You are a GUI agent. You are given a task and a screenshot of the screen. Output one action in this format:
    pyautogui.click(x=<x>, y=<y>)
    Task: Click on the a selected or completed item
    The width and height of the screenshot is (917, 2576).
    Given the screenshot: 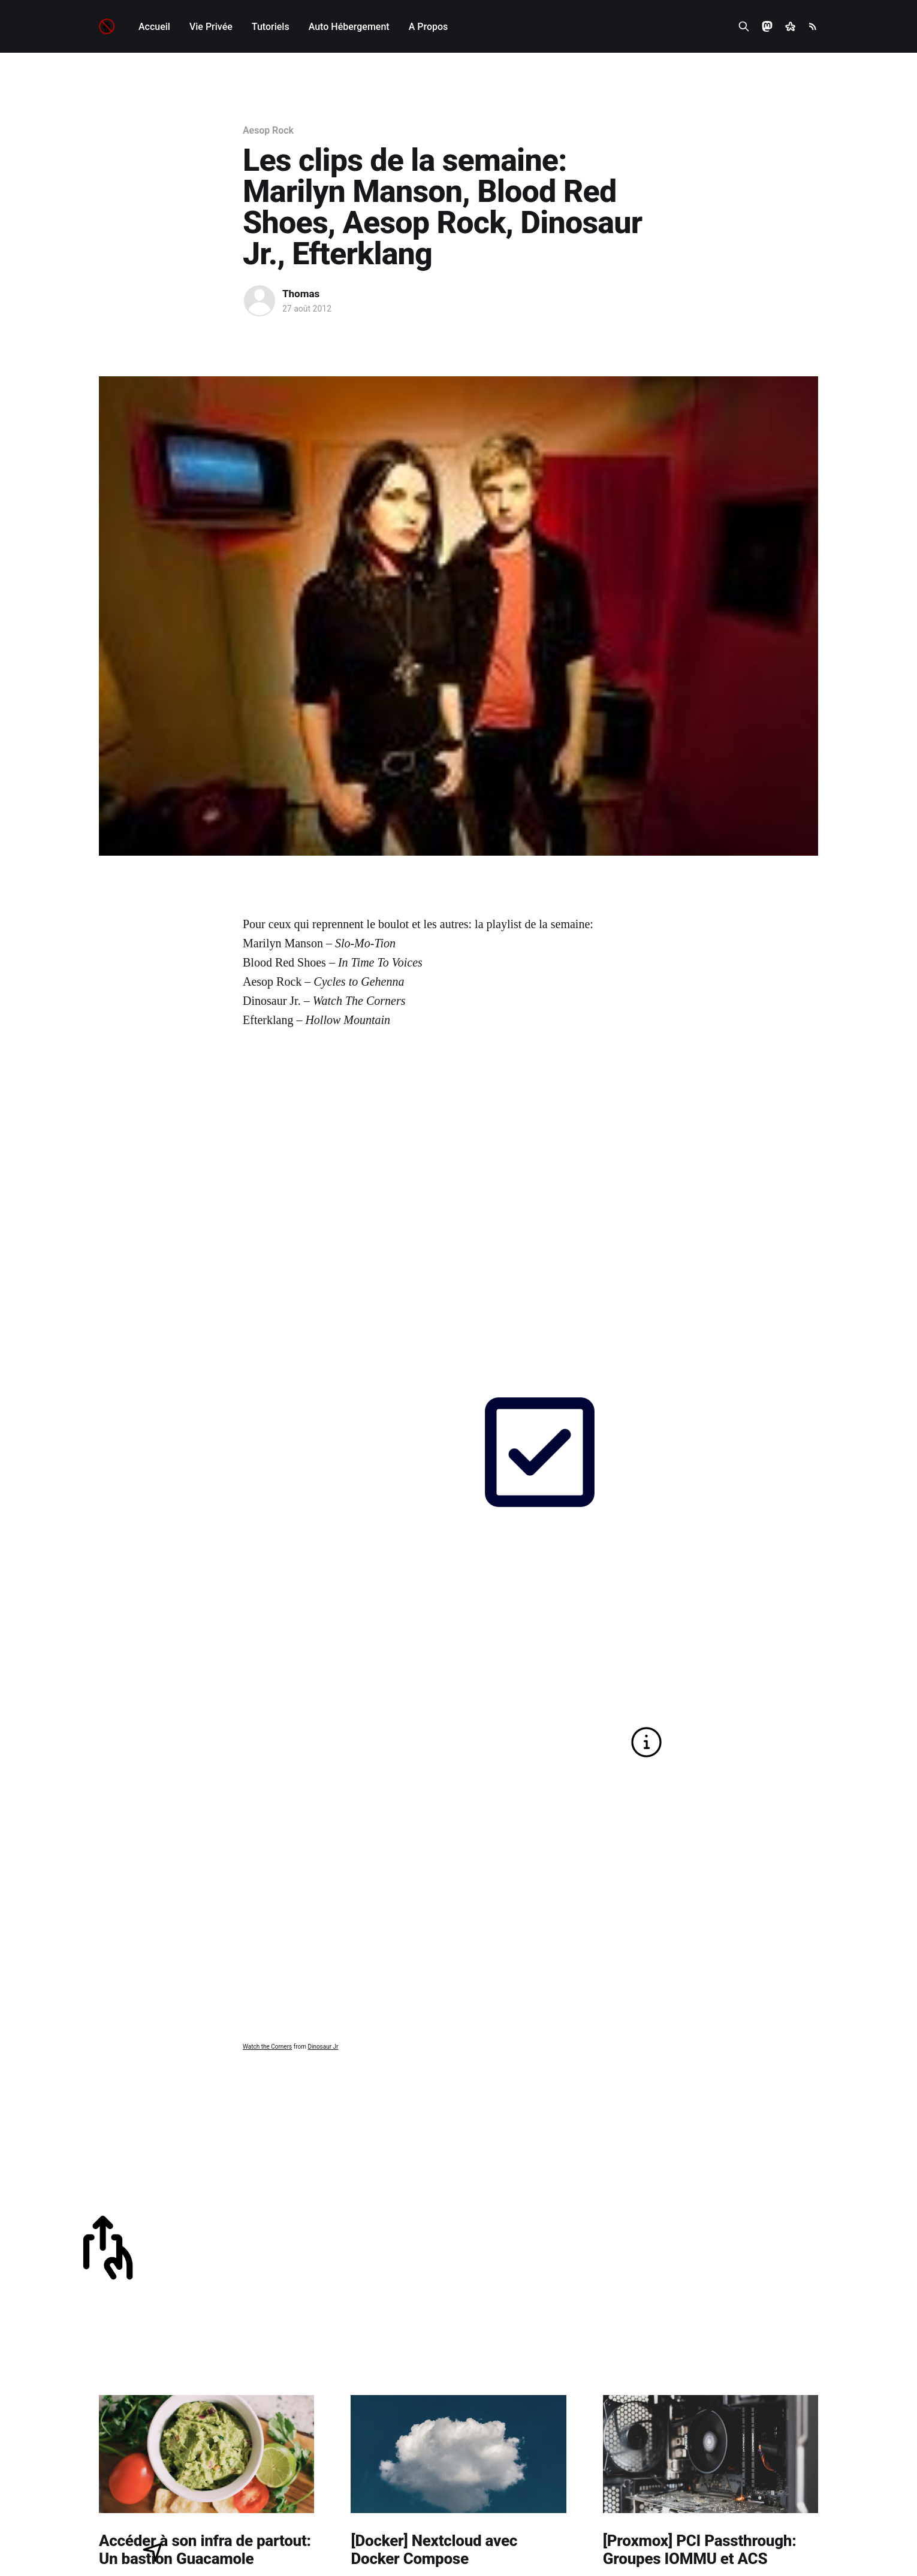 What is the action you would take?
    pyautogui.click(x=539, y=1452)
    